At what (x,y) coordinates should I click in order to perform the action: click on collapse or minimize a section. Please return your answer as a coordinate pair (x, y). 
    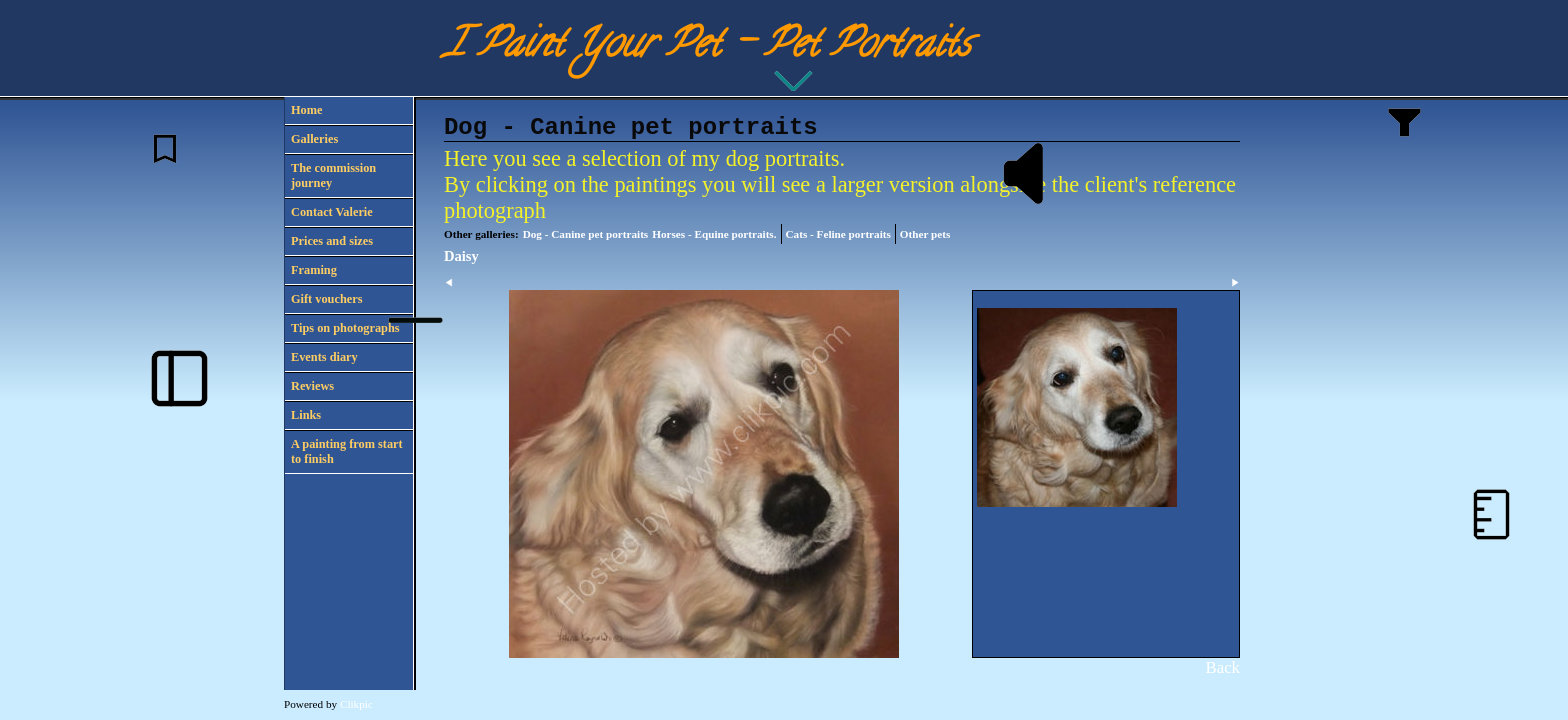
    Looking at the image, I should click on (415, 317).